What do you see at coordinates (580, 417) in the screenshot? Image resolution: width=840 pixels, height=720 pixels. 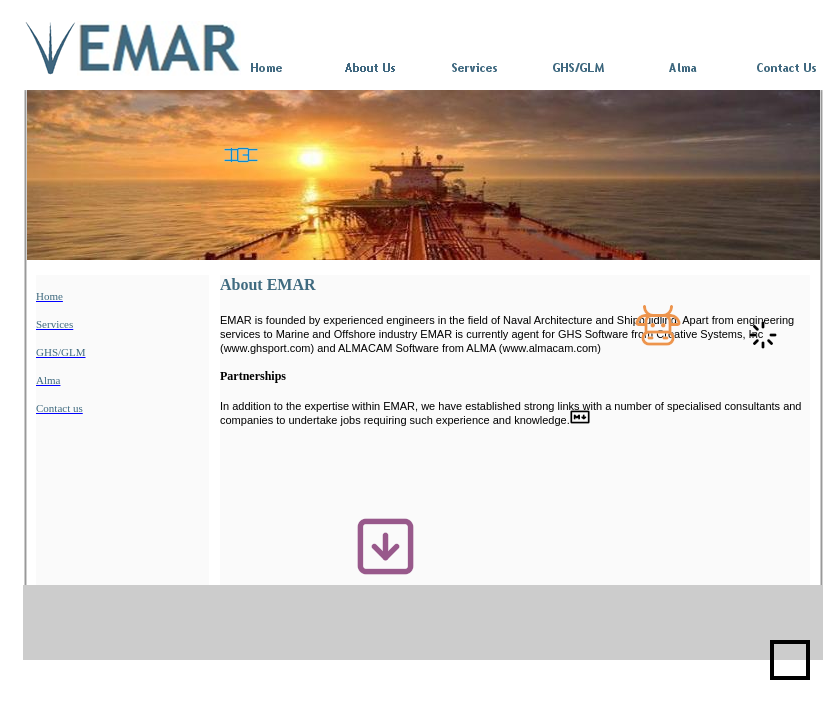 I see `format text using markdown` at bounding box center [580, 417].